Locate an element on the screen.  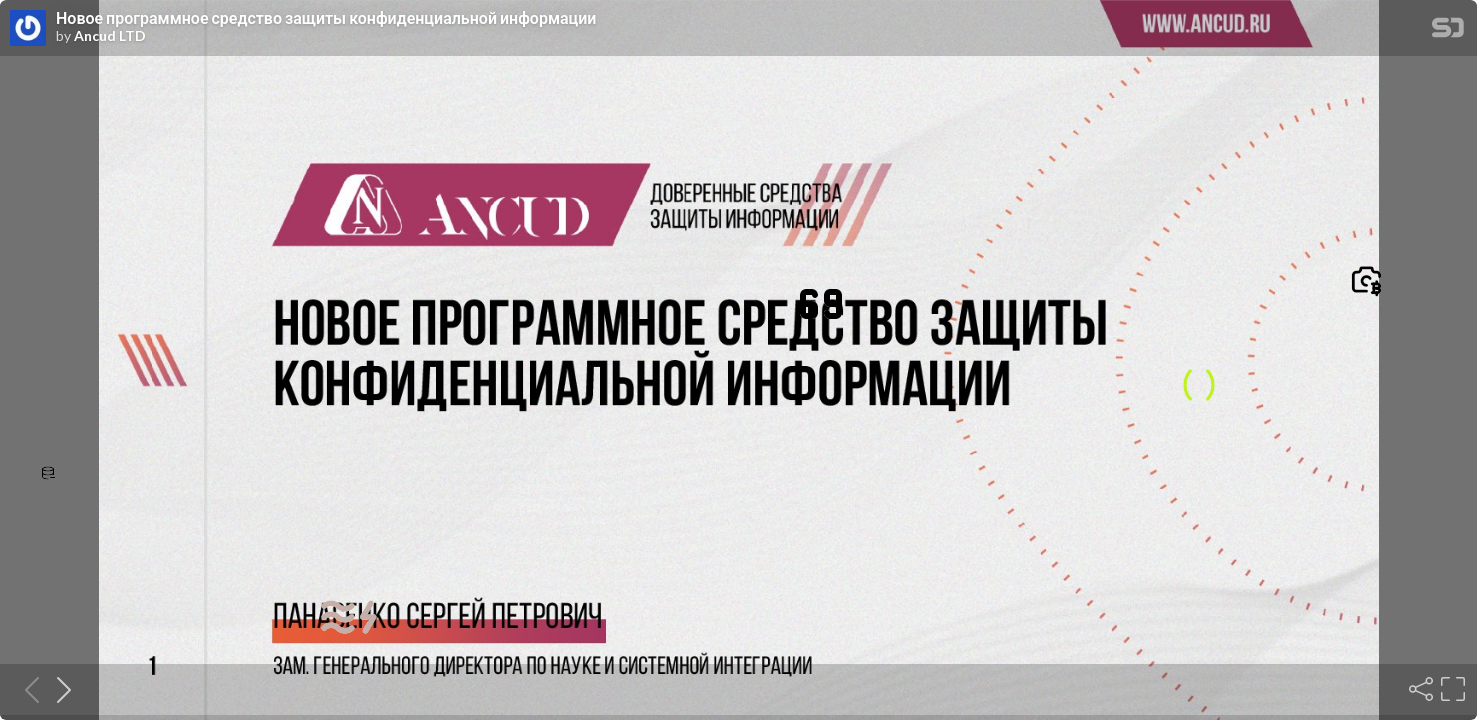
hydroelectric power generation is located at coordinates (349, 617).